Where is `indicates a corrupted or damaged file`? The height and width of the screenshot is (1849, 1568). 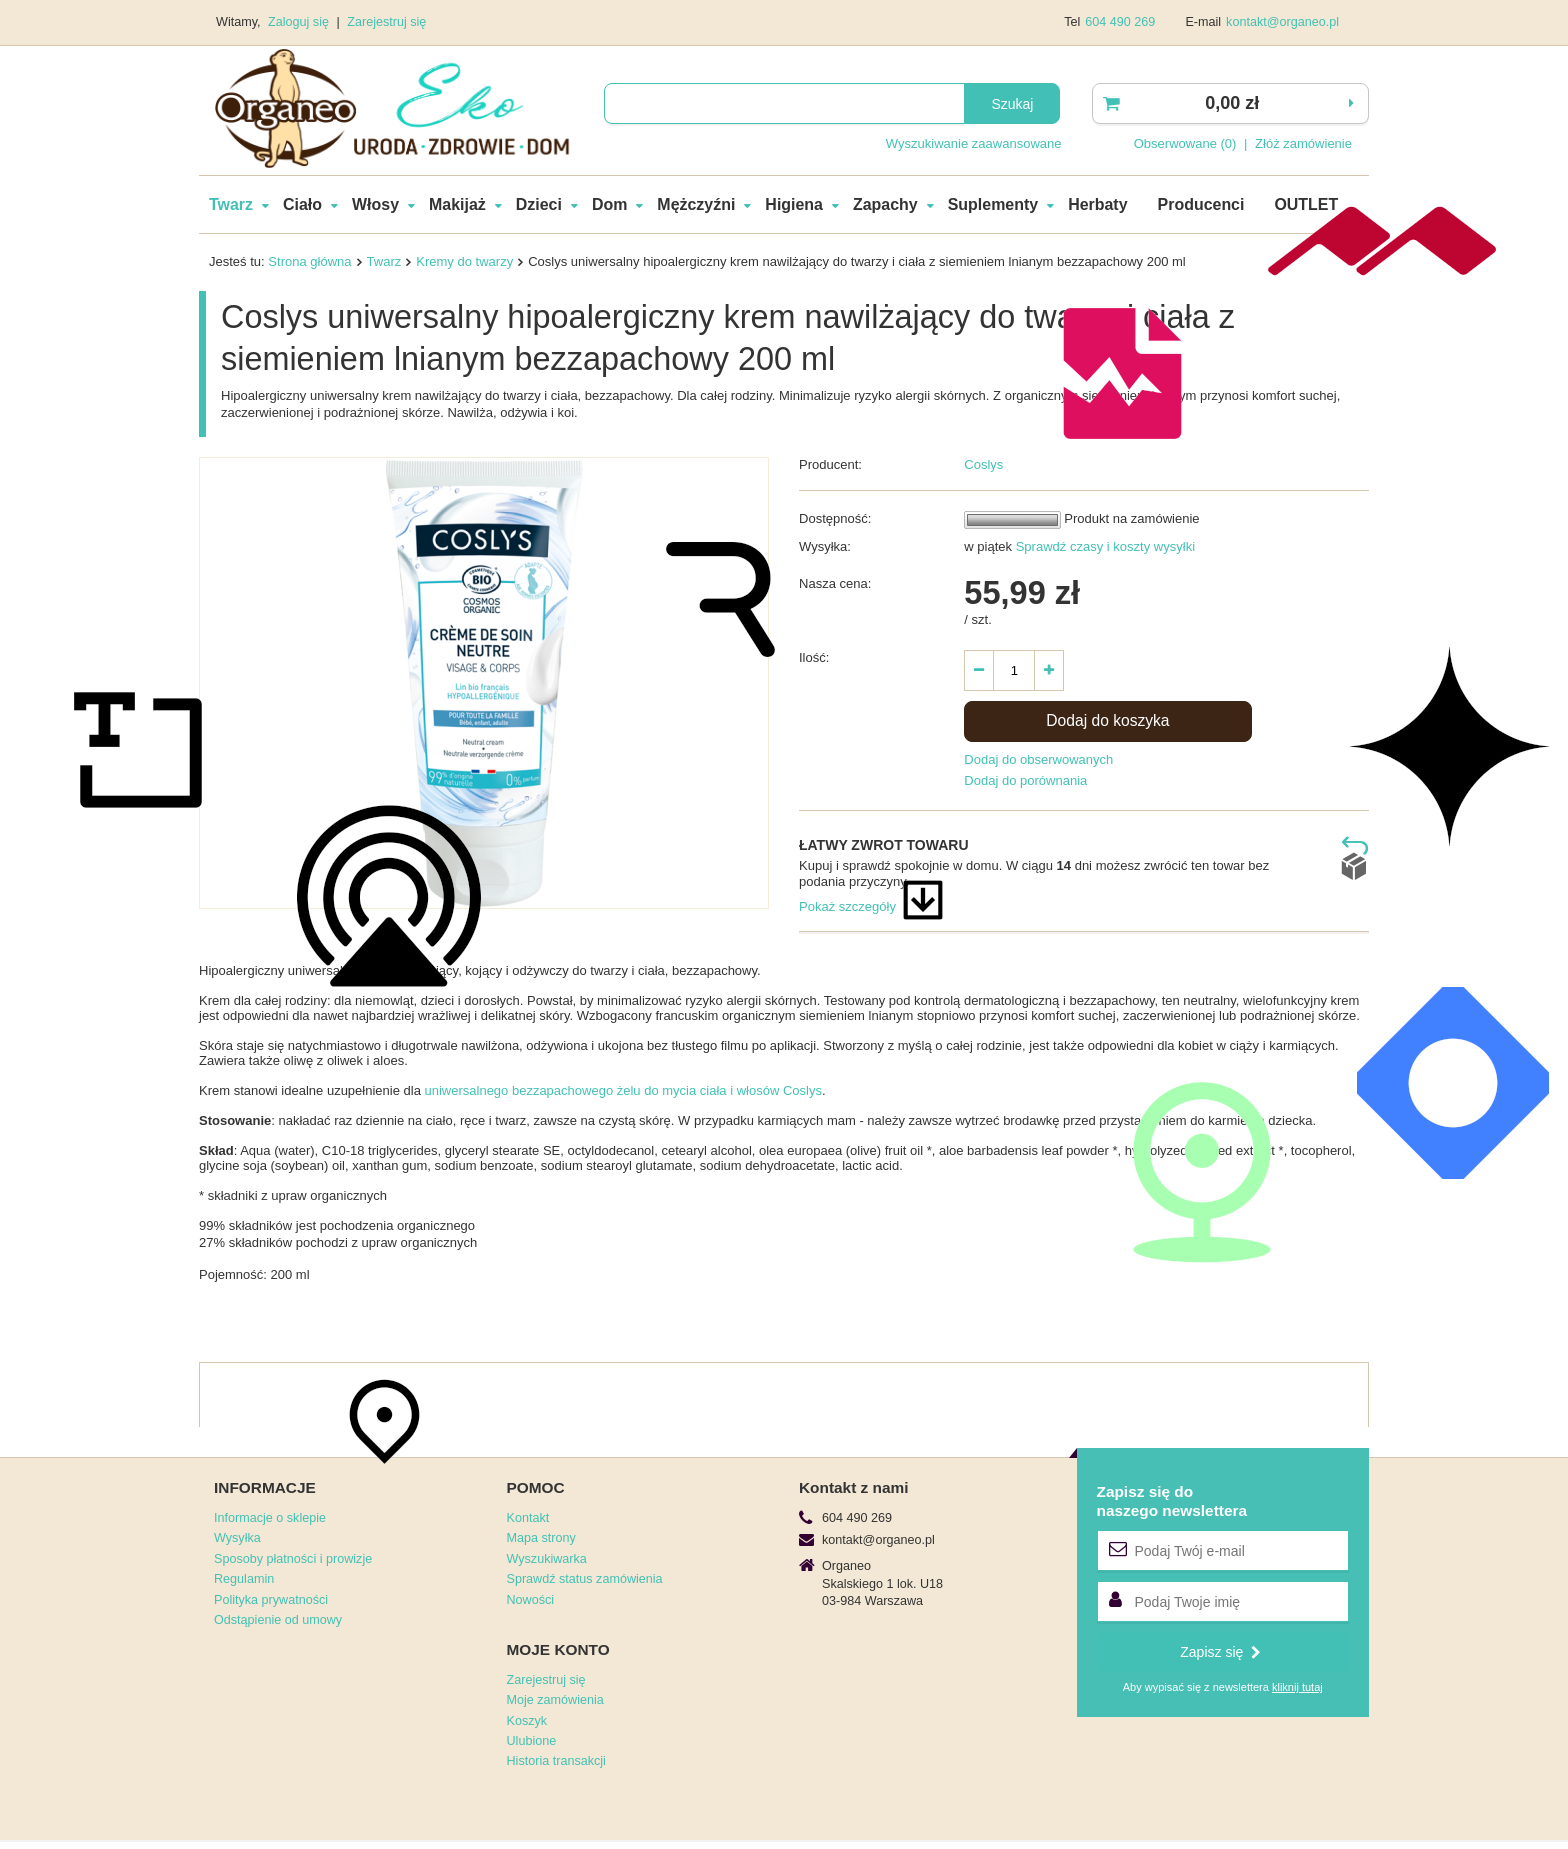 indicates a corrupted or damaged file is located at coordinates (1122, 373).